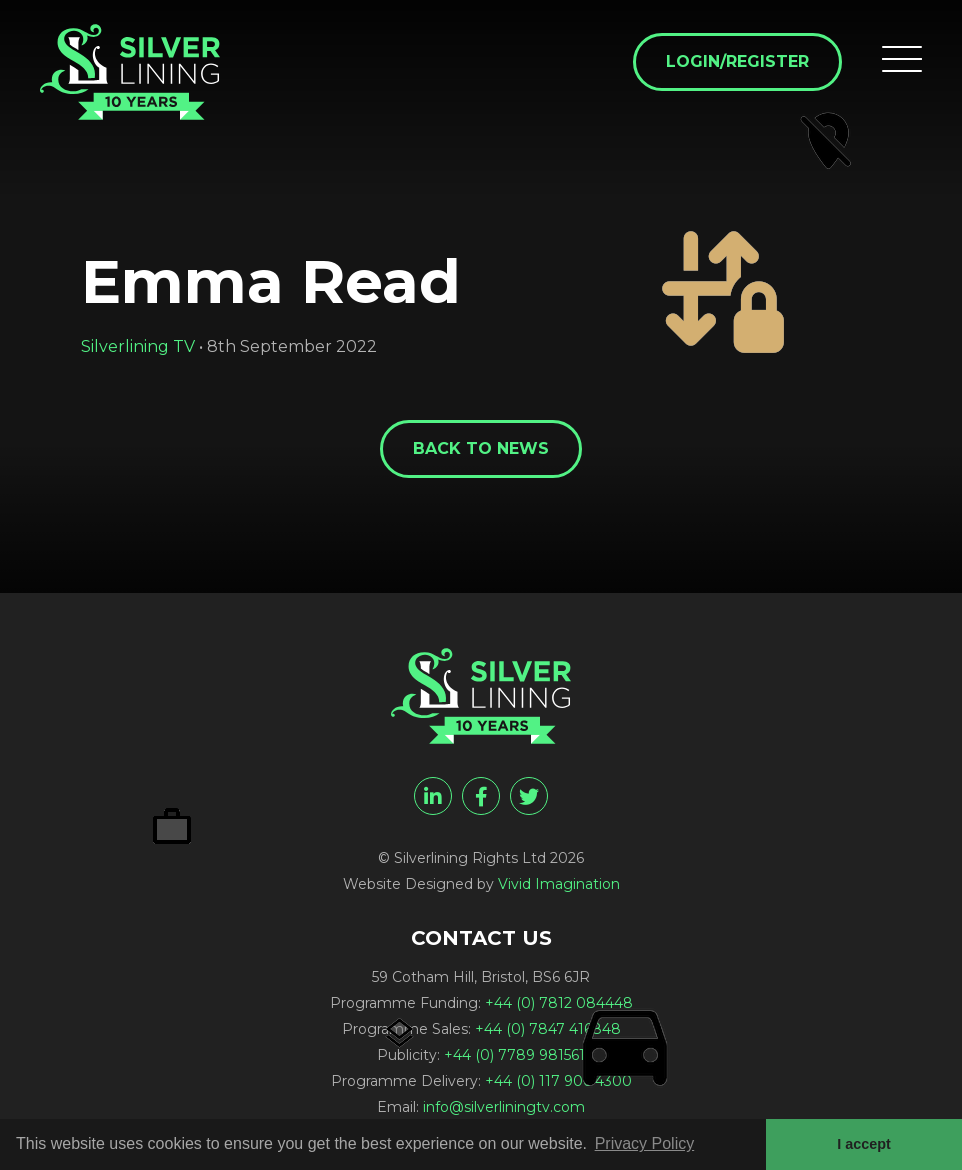  What do you see at coordinates (719, 288) in the screenshot?
I see `data sync is locked or disabled` at bounding box center [719, 288].